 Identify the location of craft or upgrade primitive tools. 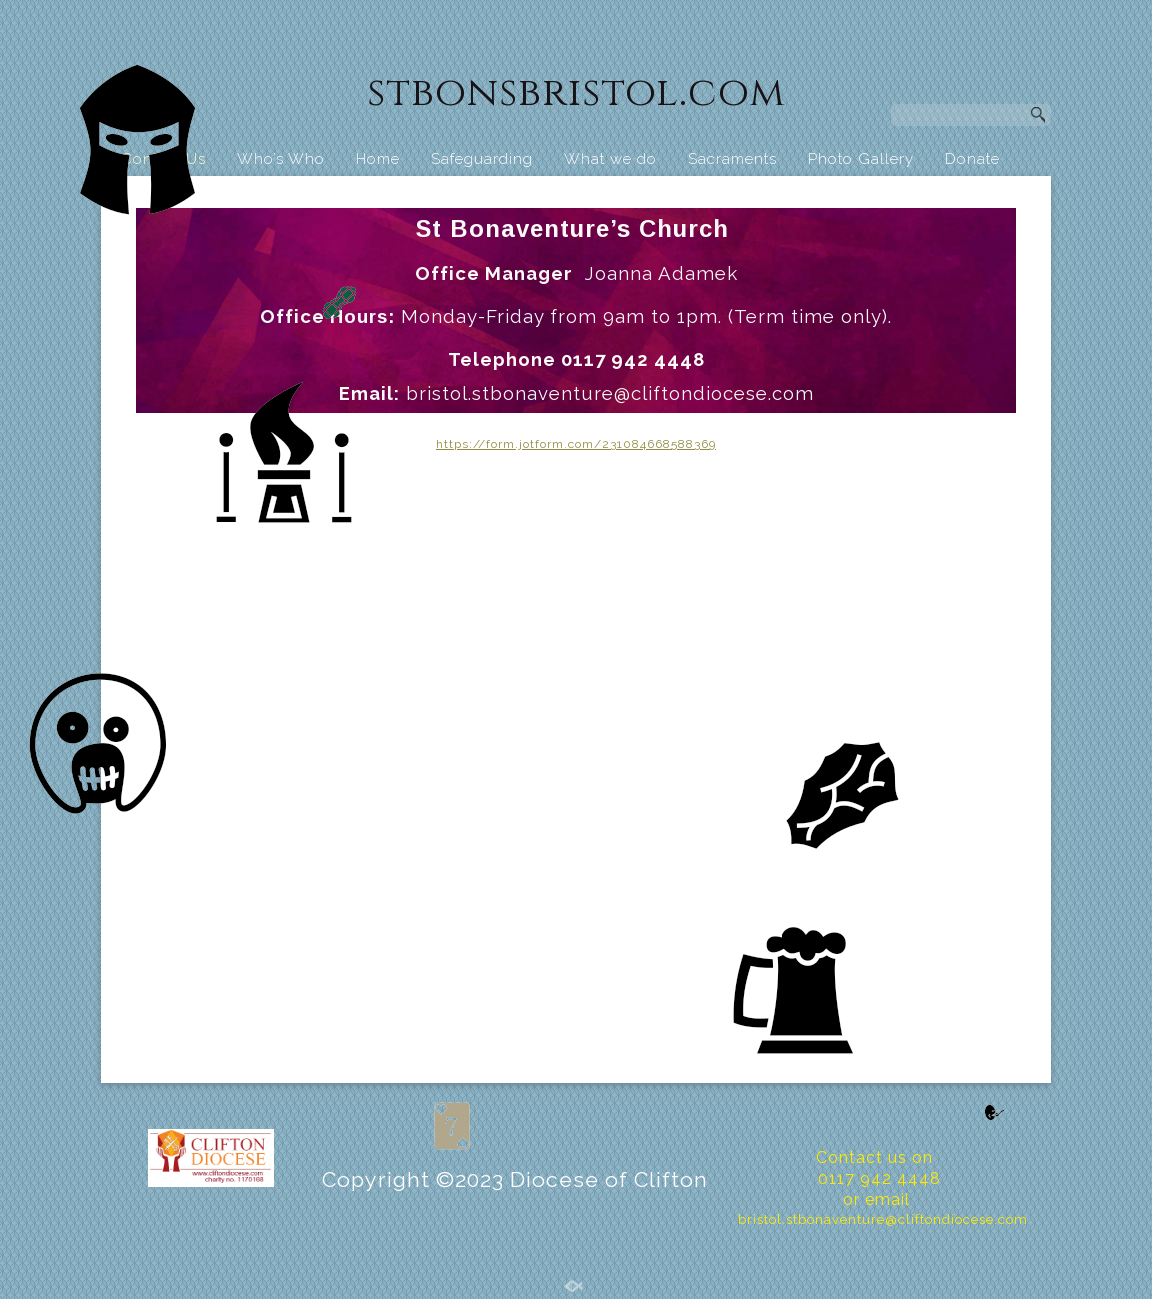
(842, 795).